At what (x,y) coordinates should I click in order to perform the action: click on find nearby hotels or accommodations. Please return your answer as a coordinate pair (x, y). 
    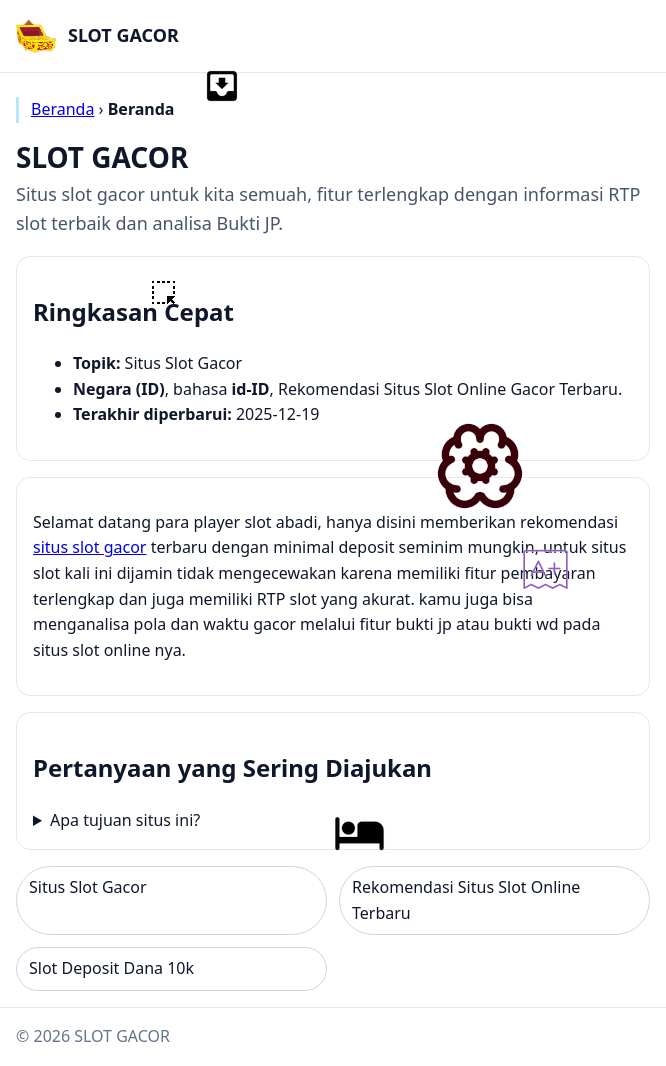
    Looking at the image, I should click on (359, 832).